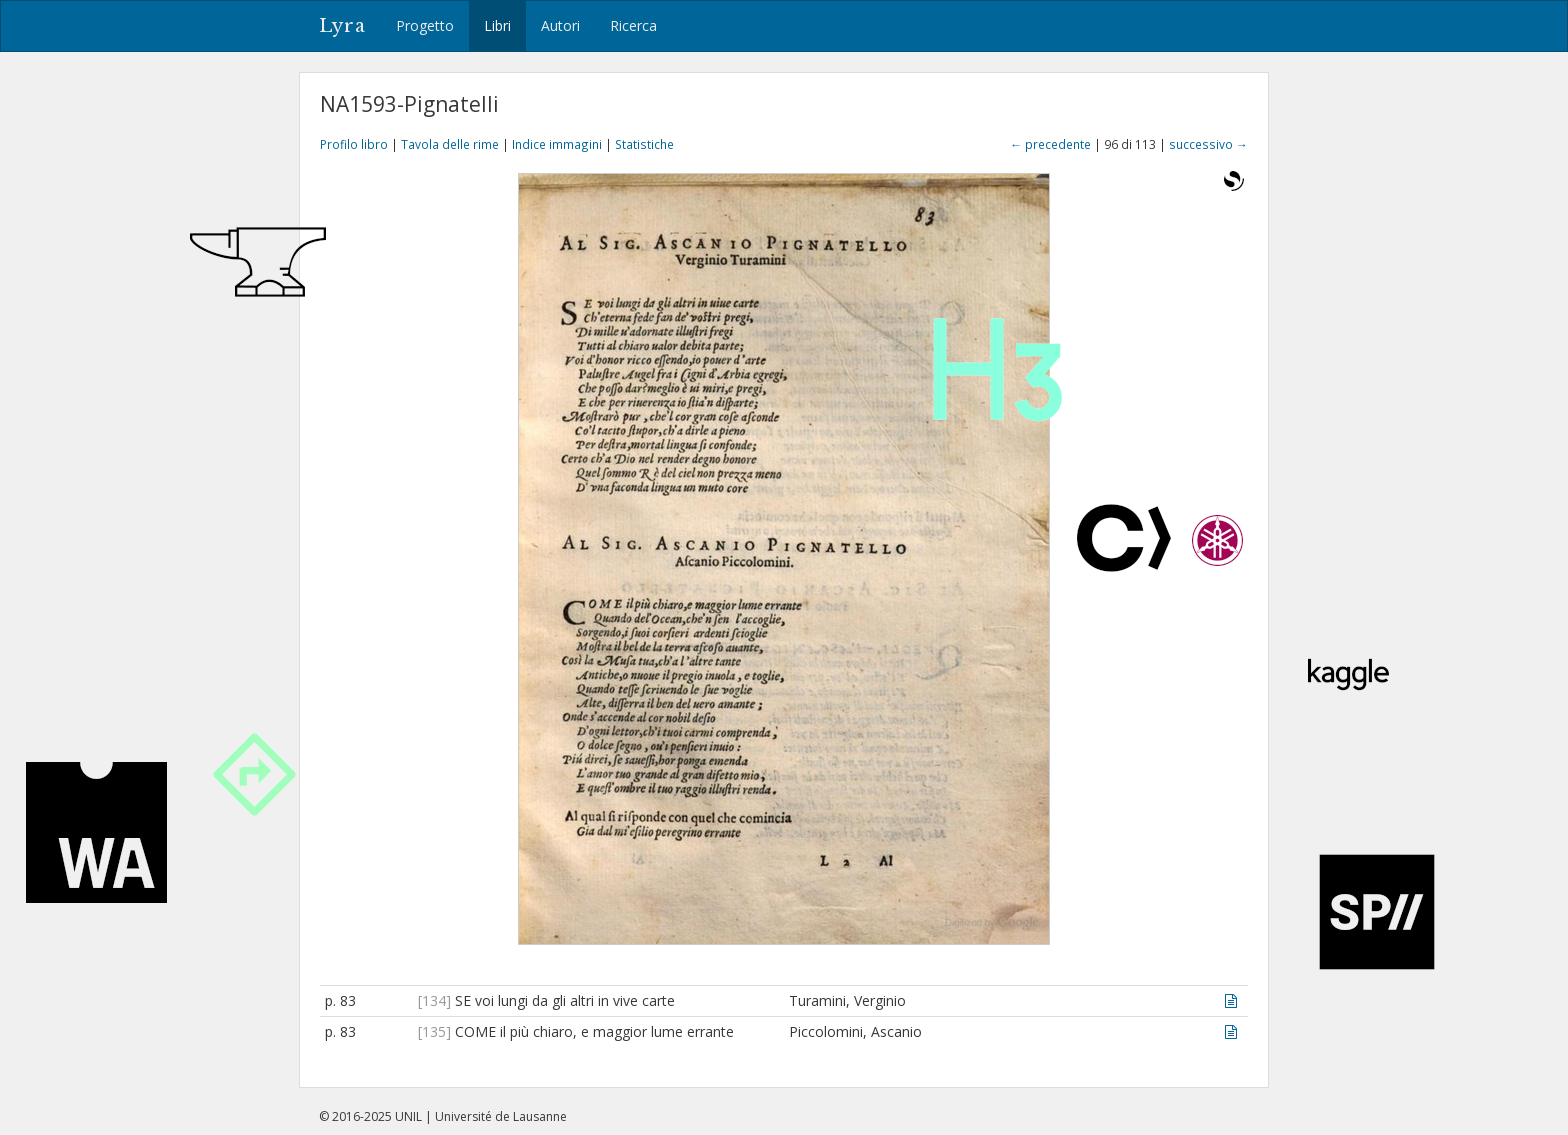  Describe the element at coordinates (1234, 181) in the screenshot. I see `opensearch branding or product logo` at that location.